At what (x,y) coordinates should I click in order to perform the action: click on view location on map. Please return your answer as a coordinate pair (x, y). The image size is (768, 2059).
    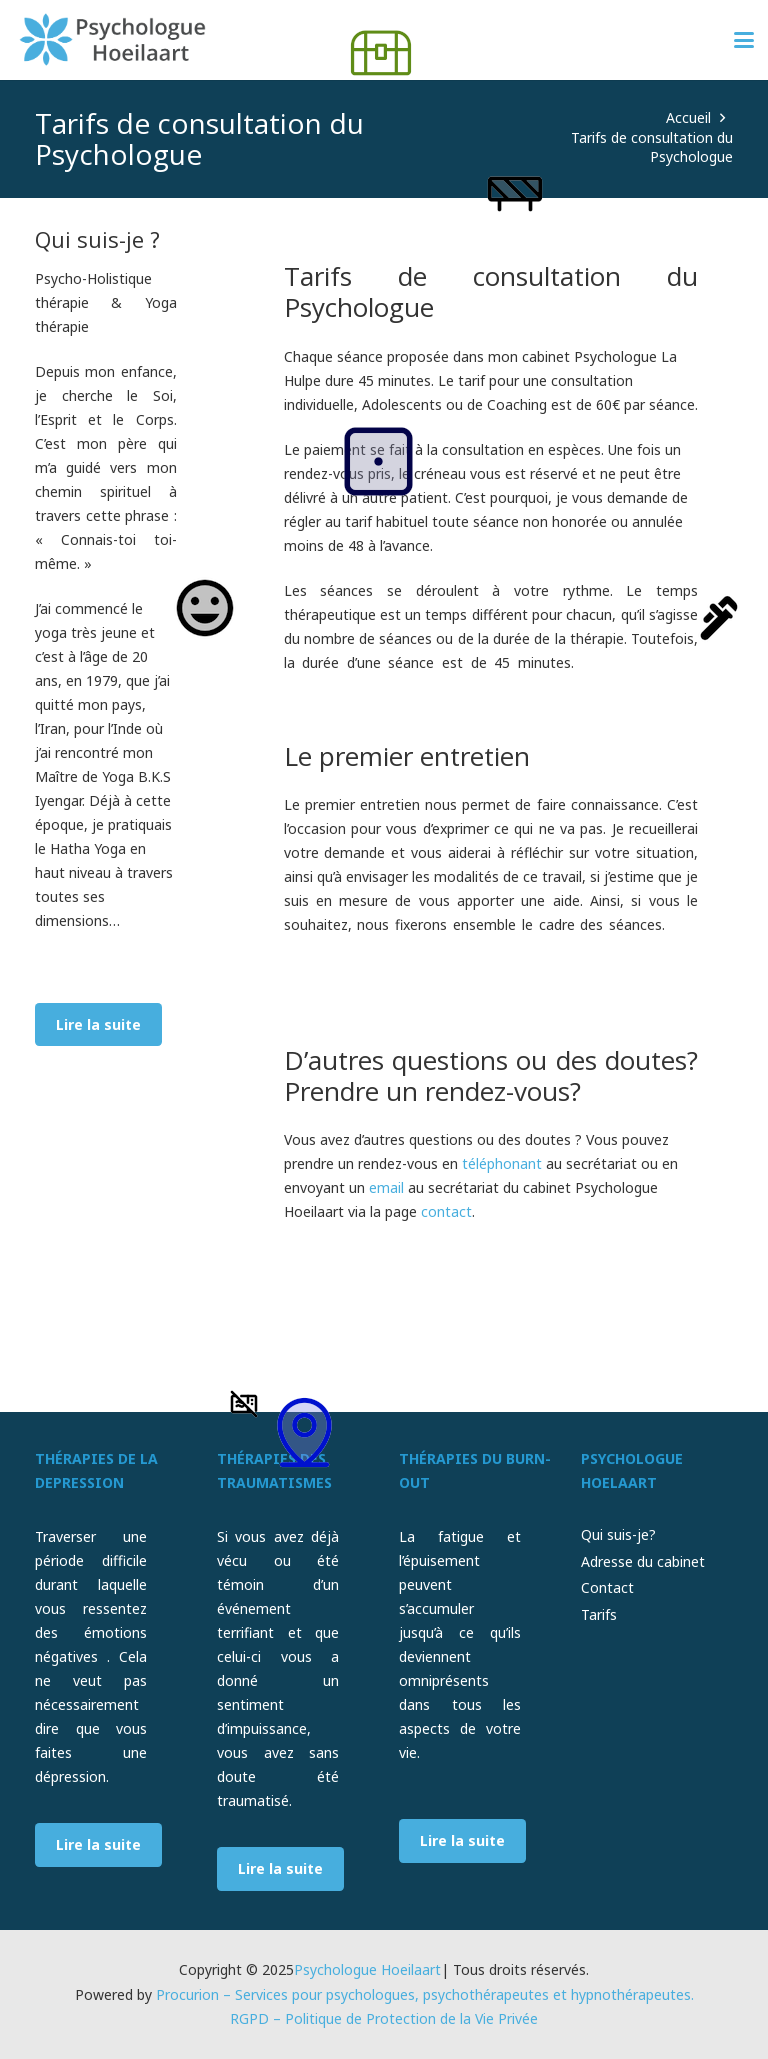
    Looking at the image, I should click on (304, 1432).